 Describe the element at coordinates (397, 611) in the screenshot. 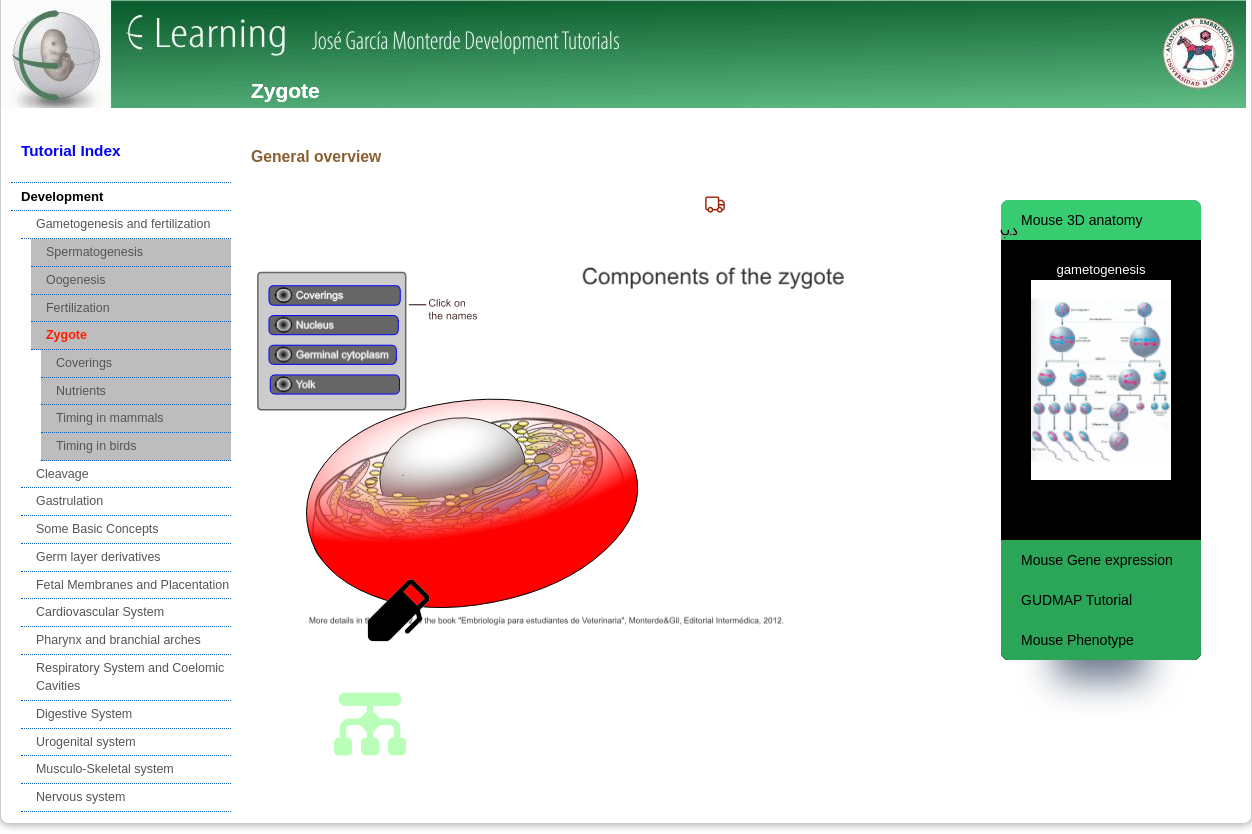

I see `edit or modify content` at that location.